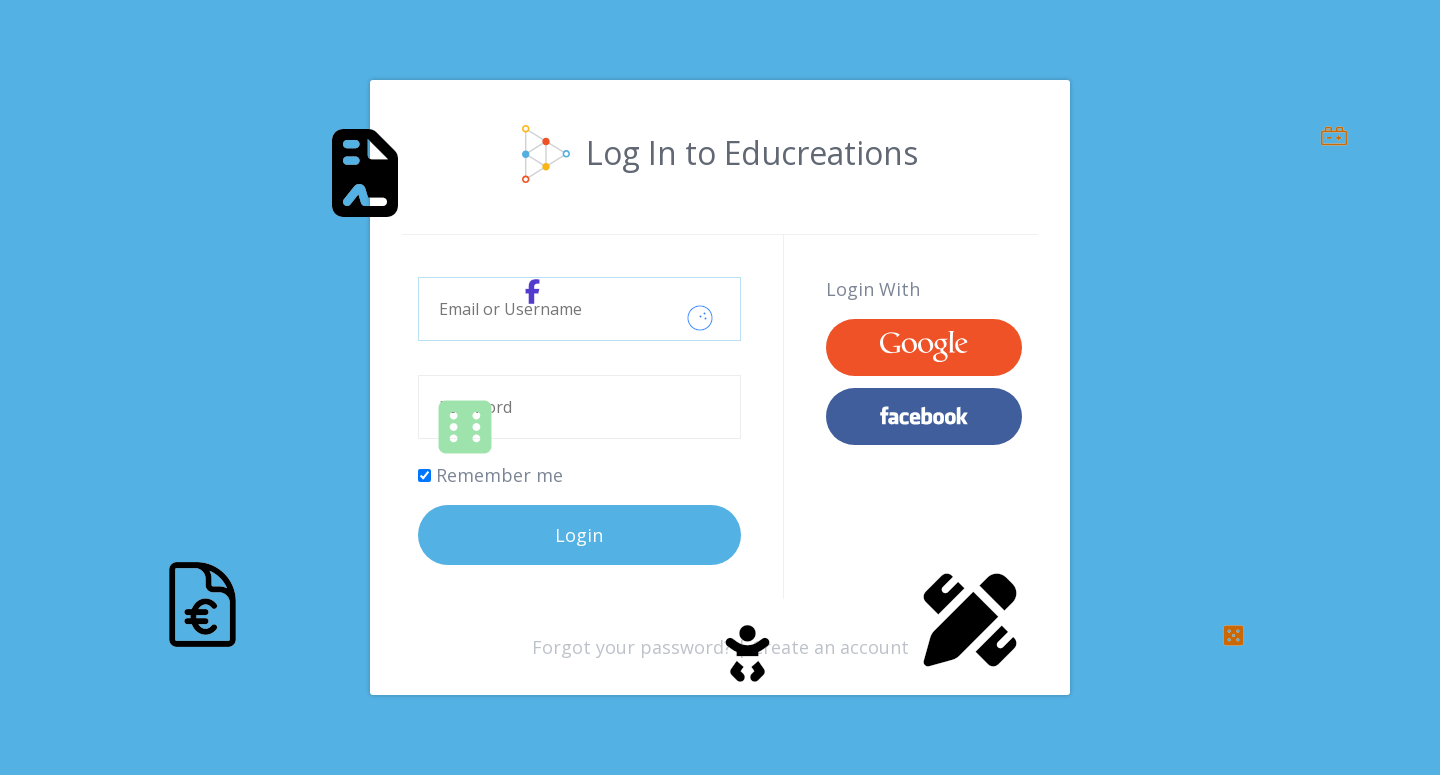 Image resolution: width=1440 pixels, height=775 pixels. I want to click on check vehicle battery status, so click(1334, 137).